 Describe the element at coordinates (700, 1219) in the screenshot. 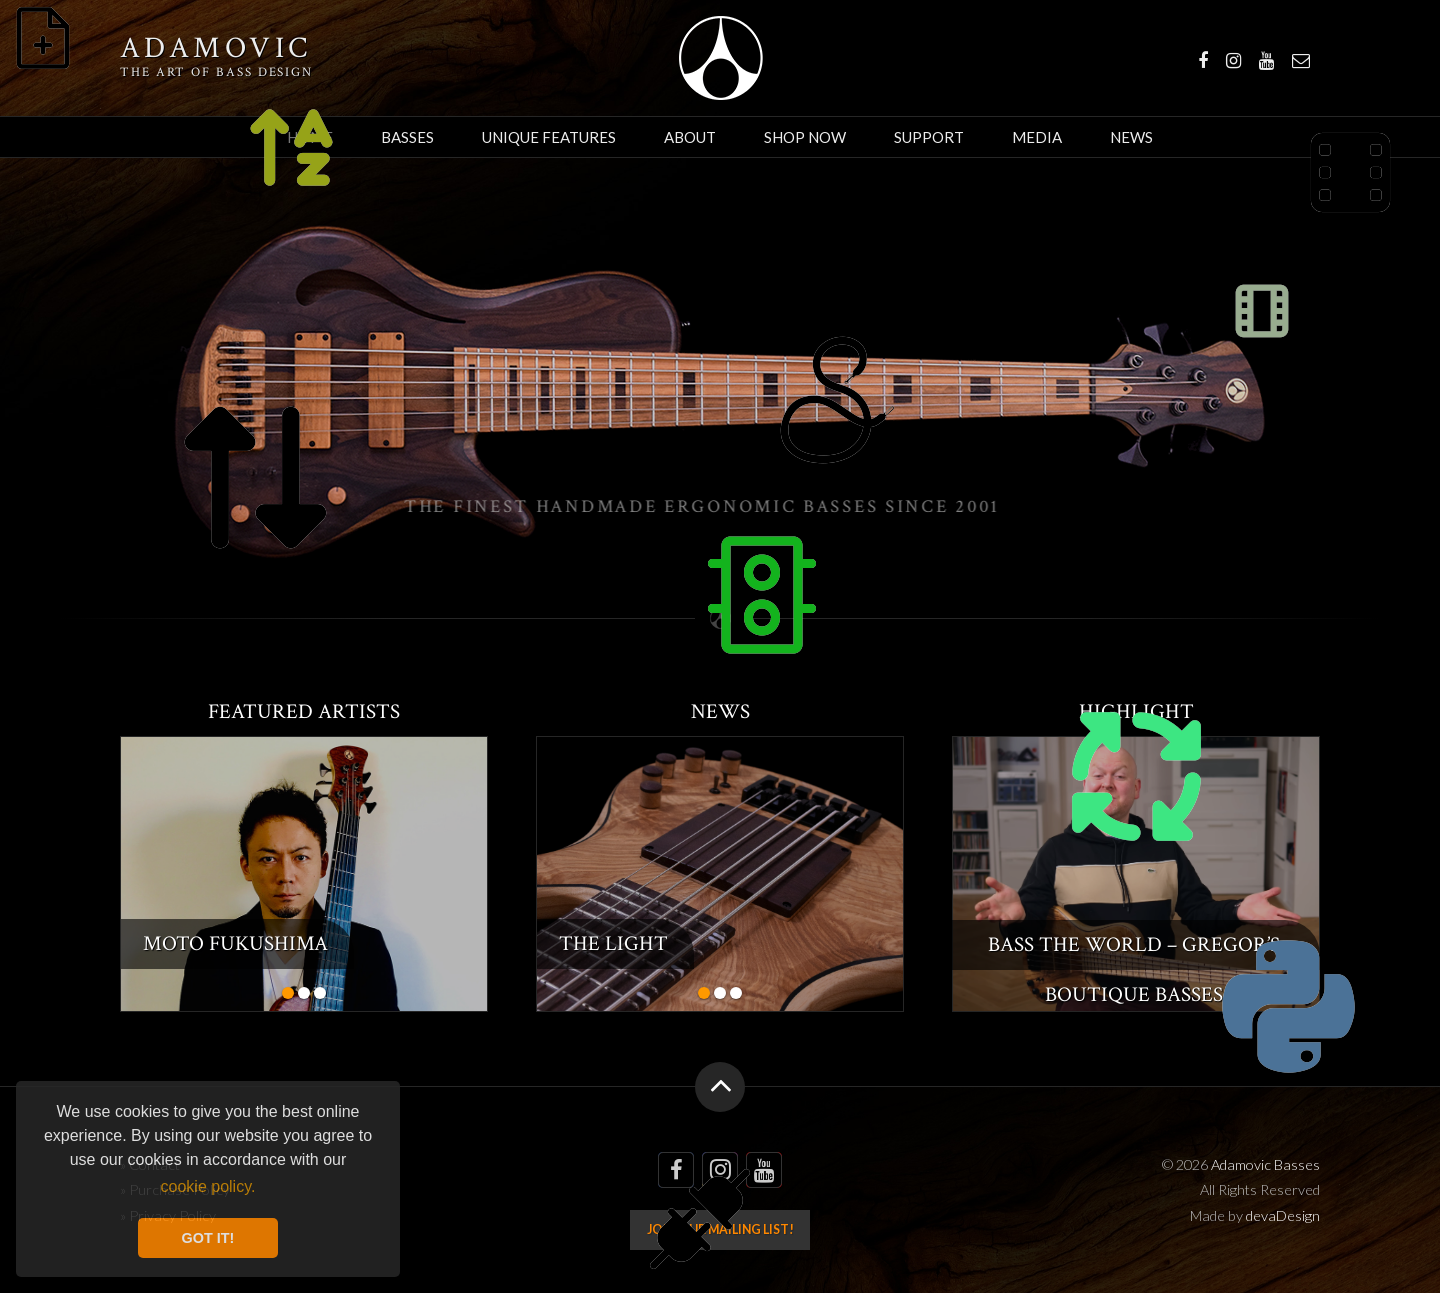

I see `connect or establish a connection` at that location.